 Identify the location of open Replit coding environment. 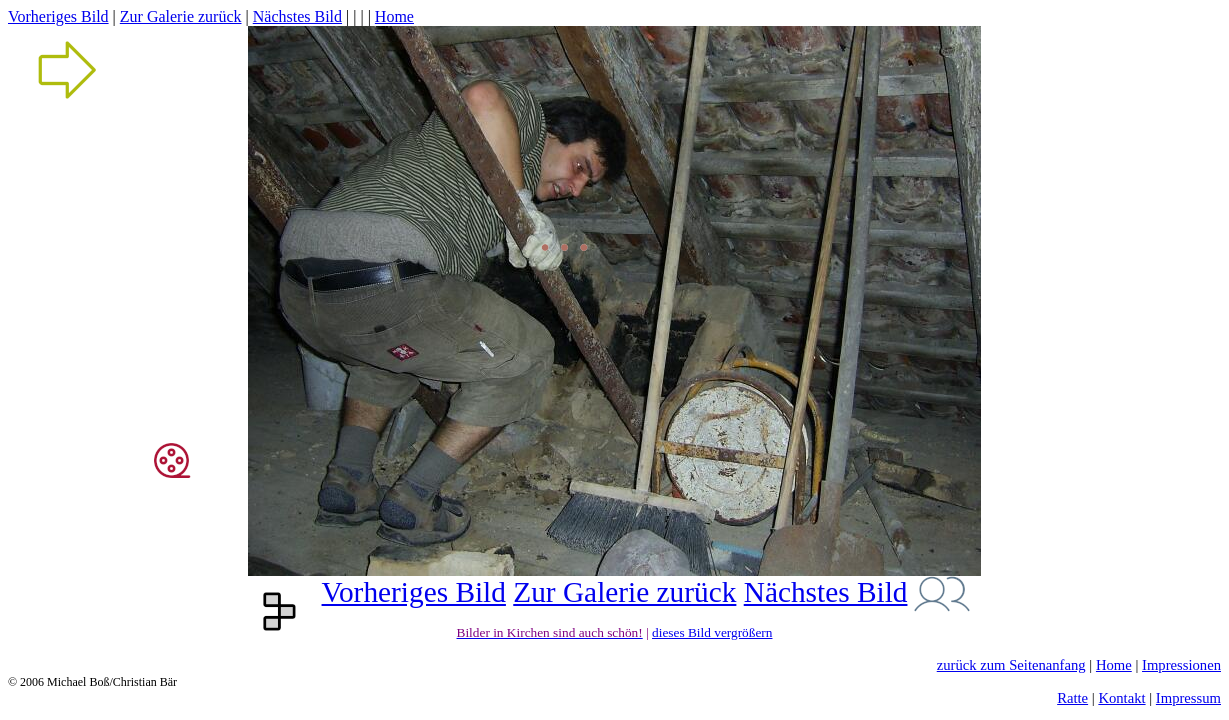
(276, 611).